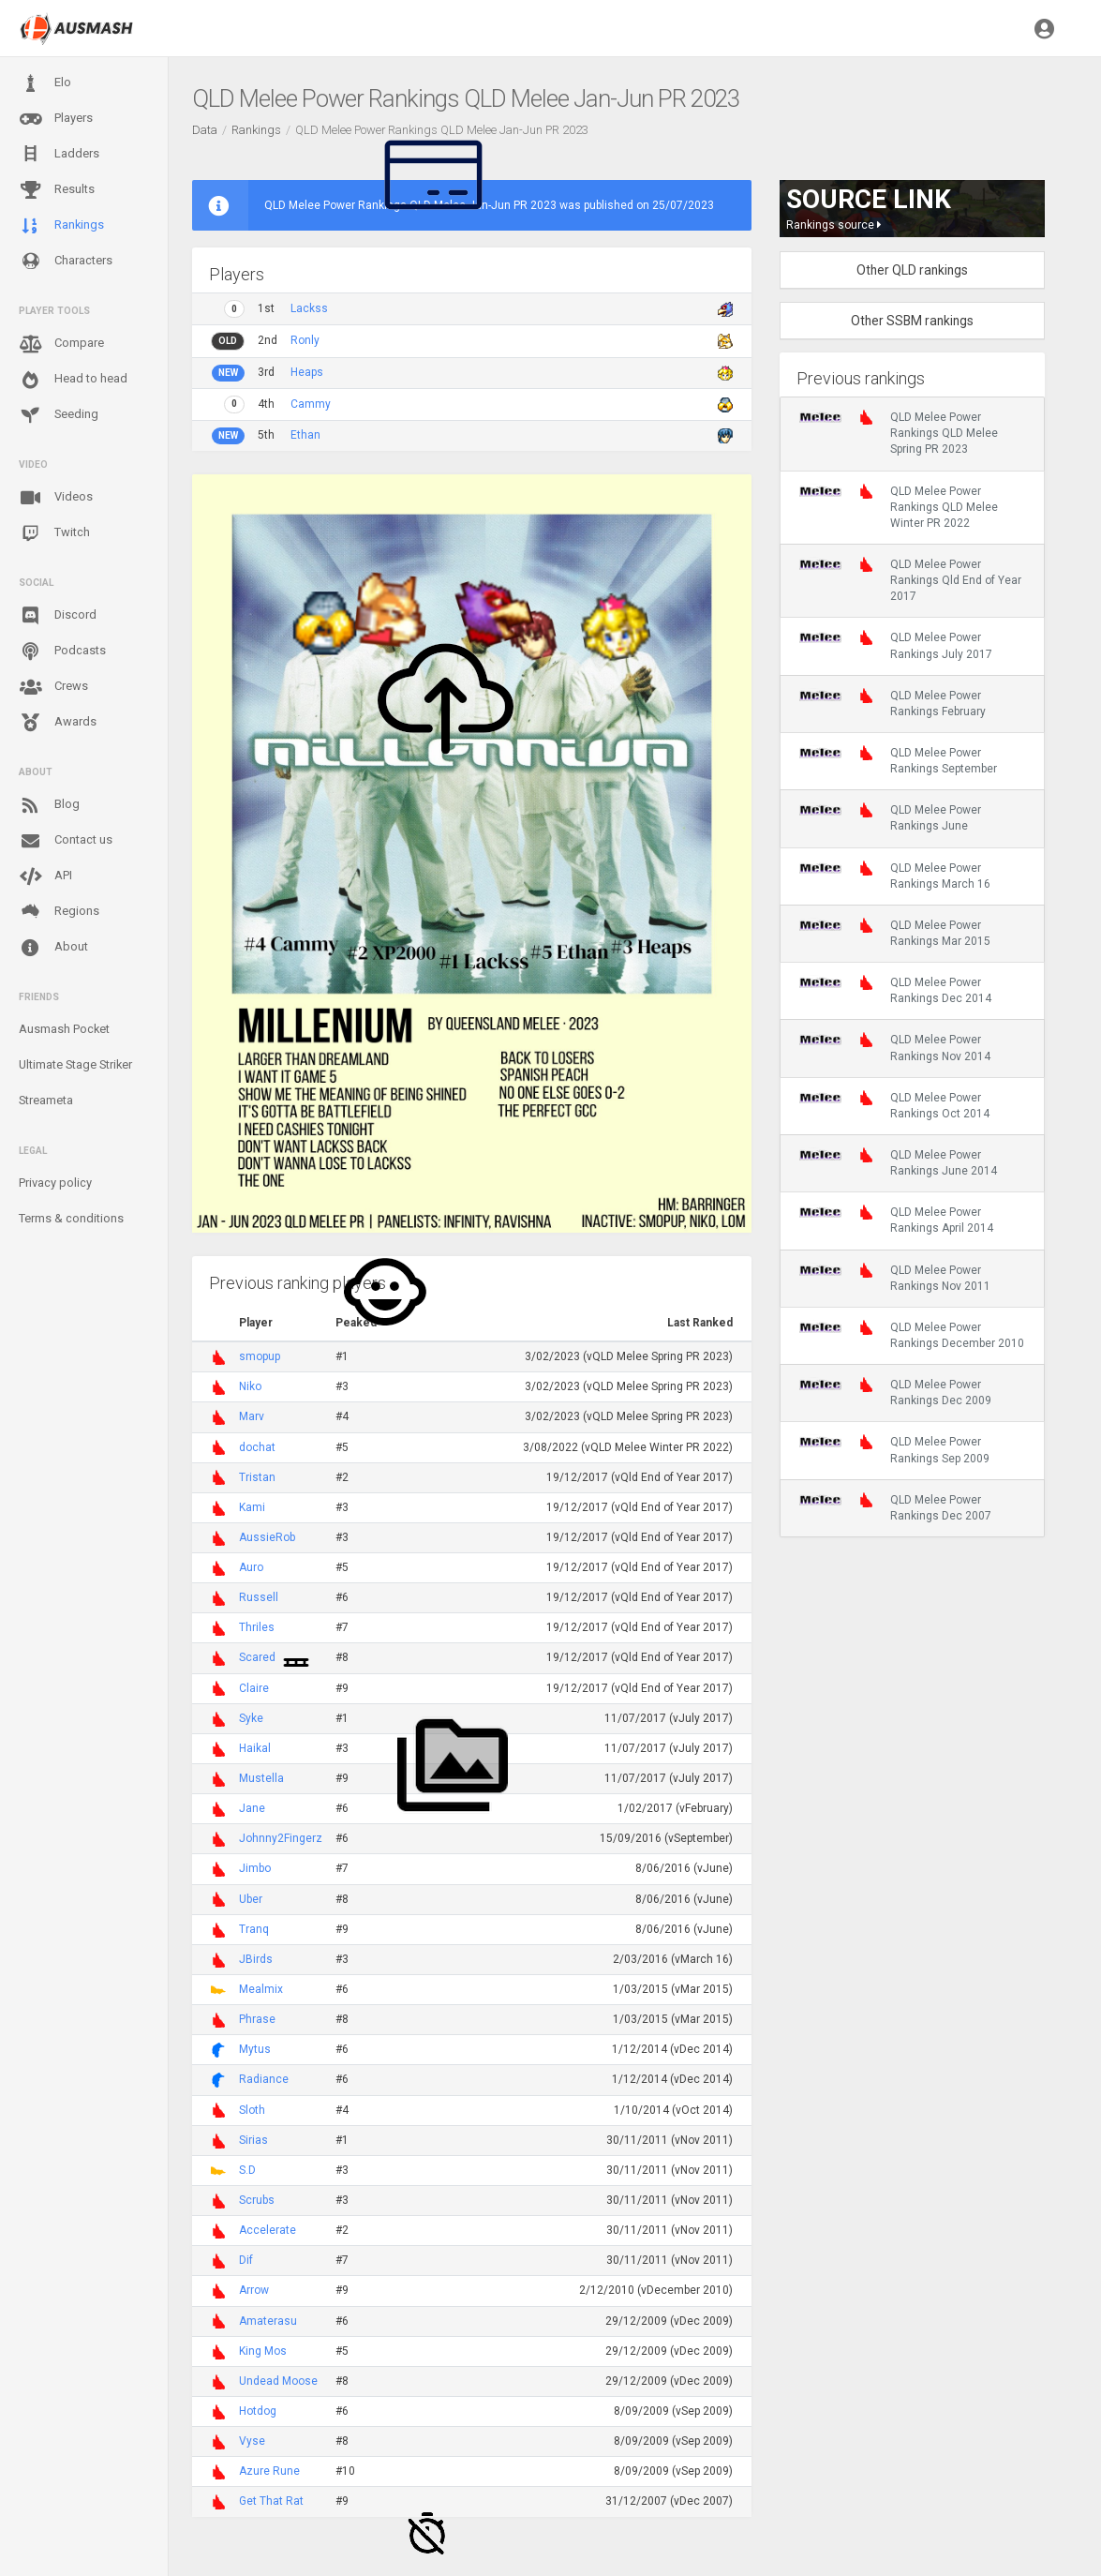 This screenshot has width=1101, height=2576. What do you see at coordinates (385, 1292) in the screenshot?
I see `access child-friendly or parental control settings` at bounding box center [385, 1292].